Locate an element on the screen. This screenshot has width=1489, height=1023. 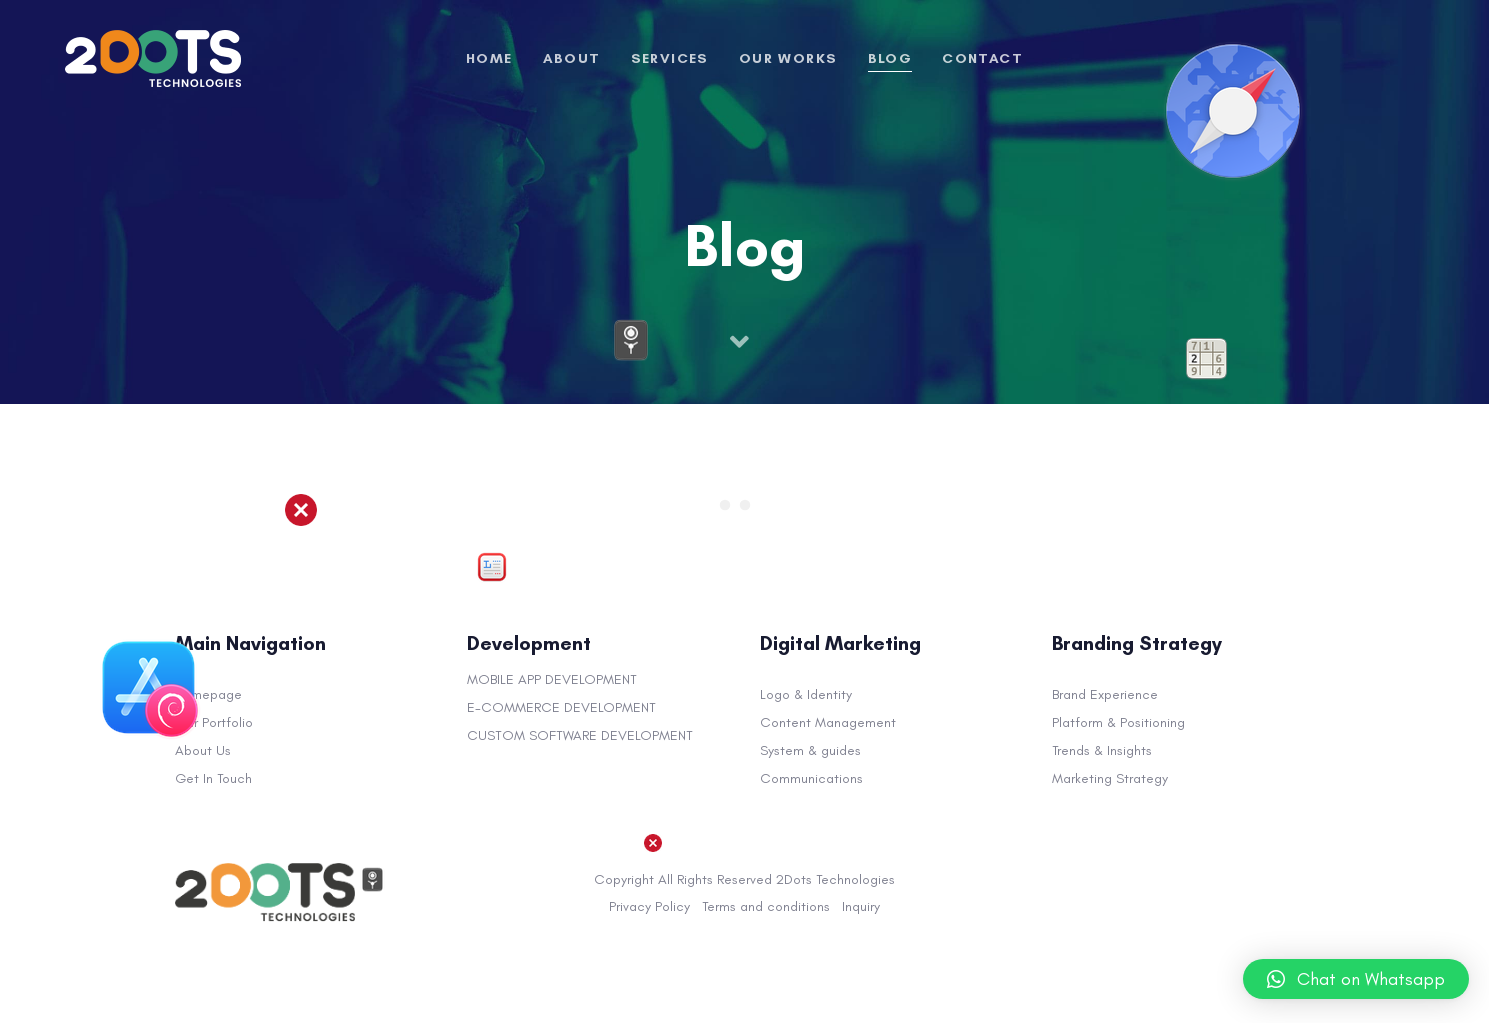
close the current window is located at coordinates (653, 843).